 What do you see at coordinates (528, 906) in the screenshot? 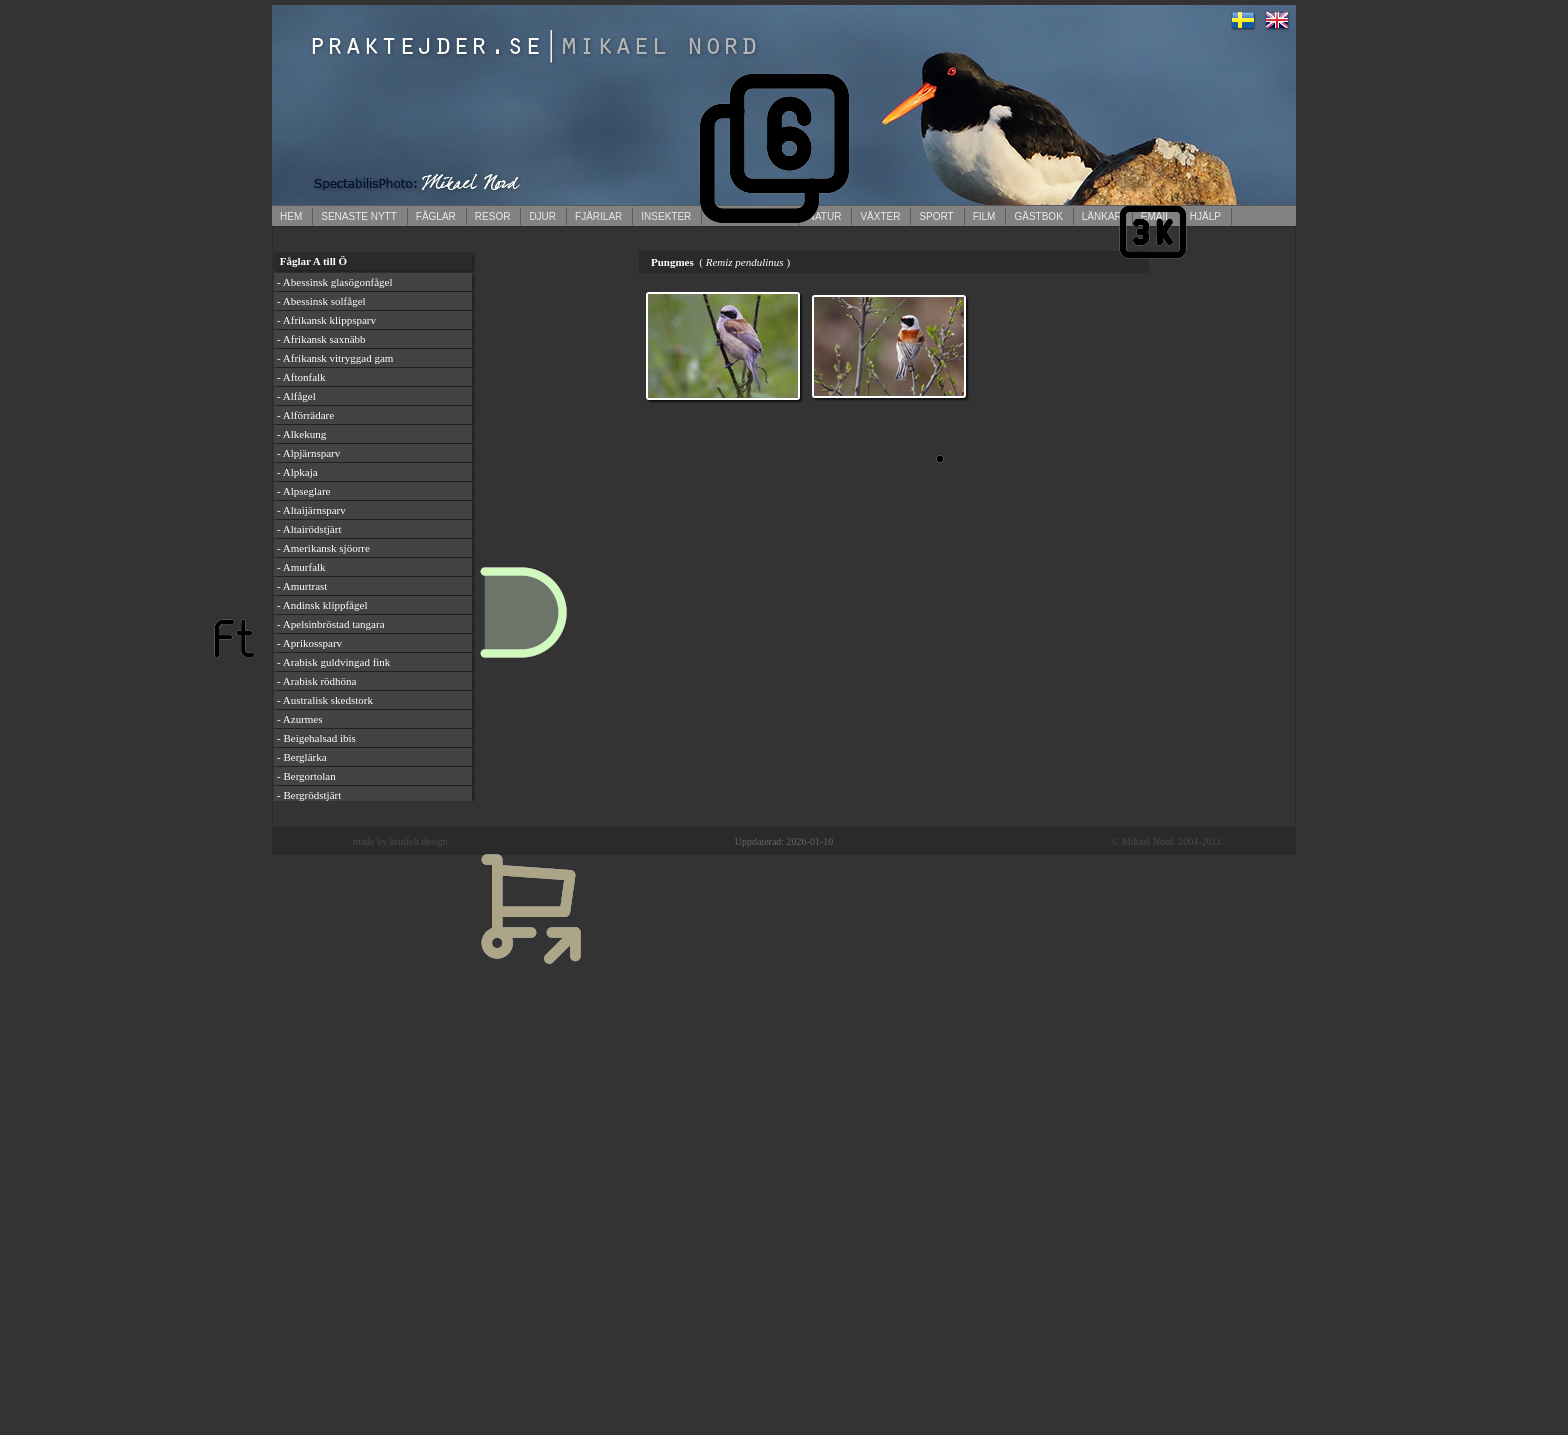
I see `share your shopping cart with others` at bounding box center [528, 906].